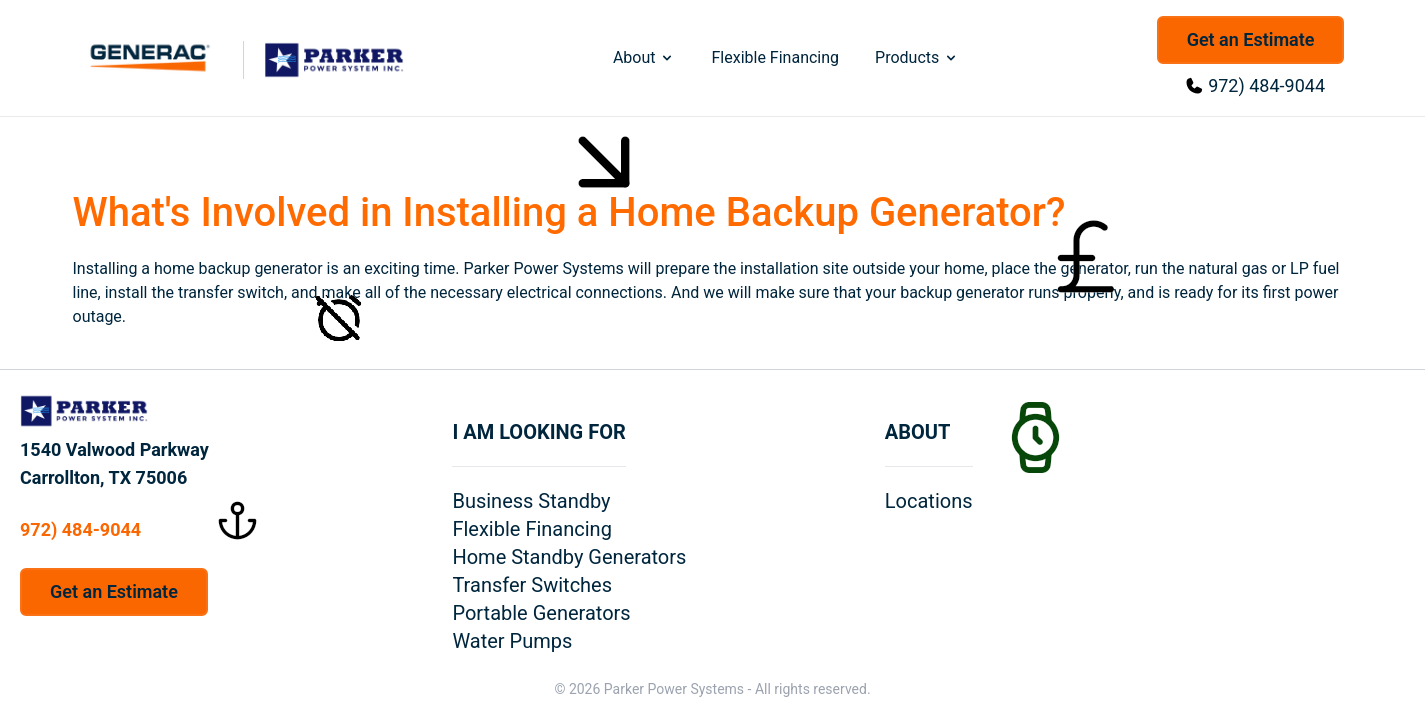 This screenshot has height=723, width=1425. What do you see at coordinates (1089, 258) in the screenshot?
I see `indicates british pound sterling currency` at bounding box center [1089, 258].